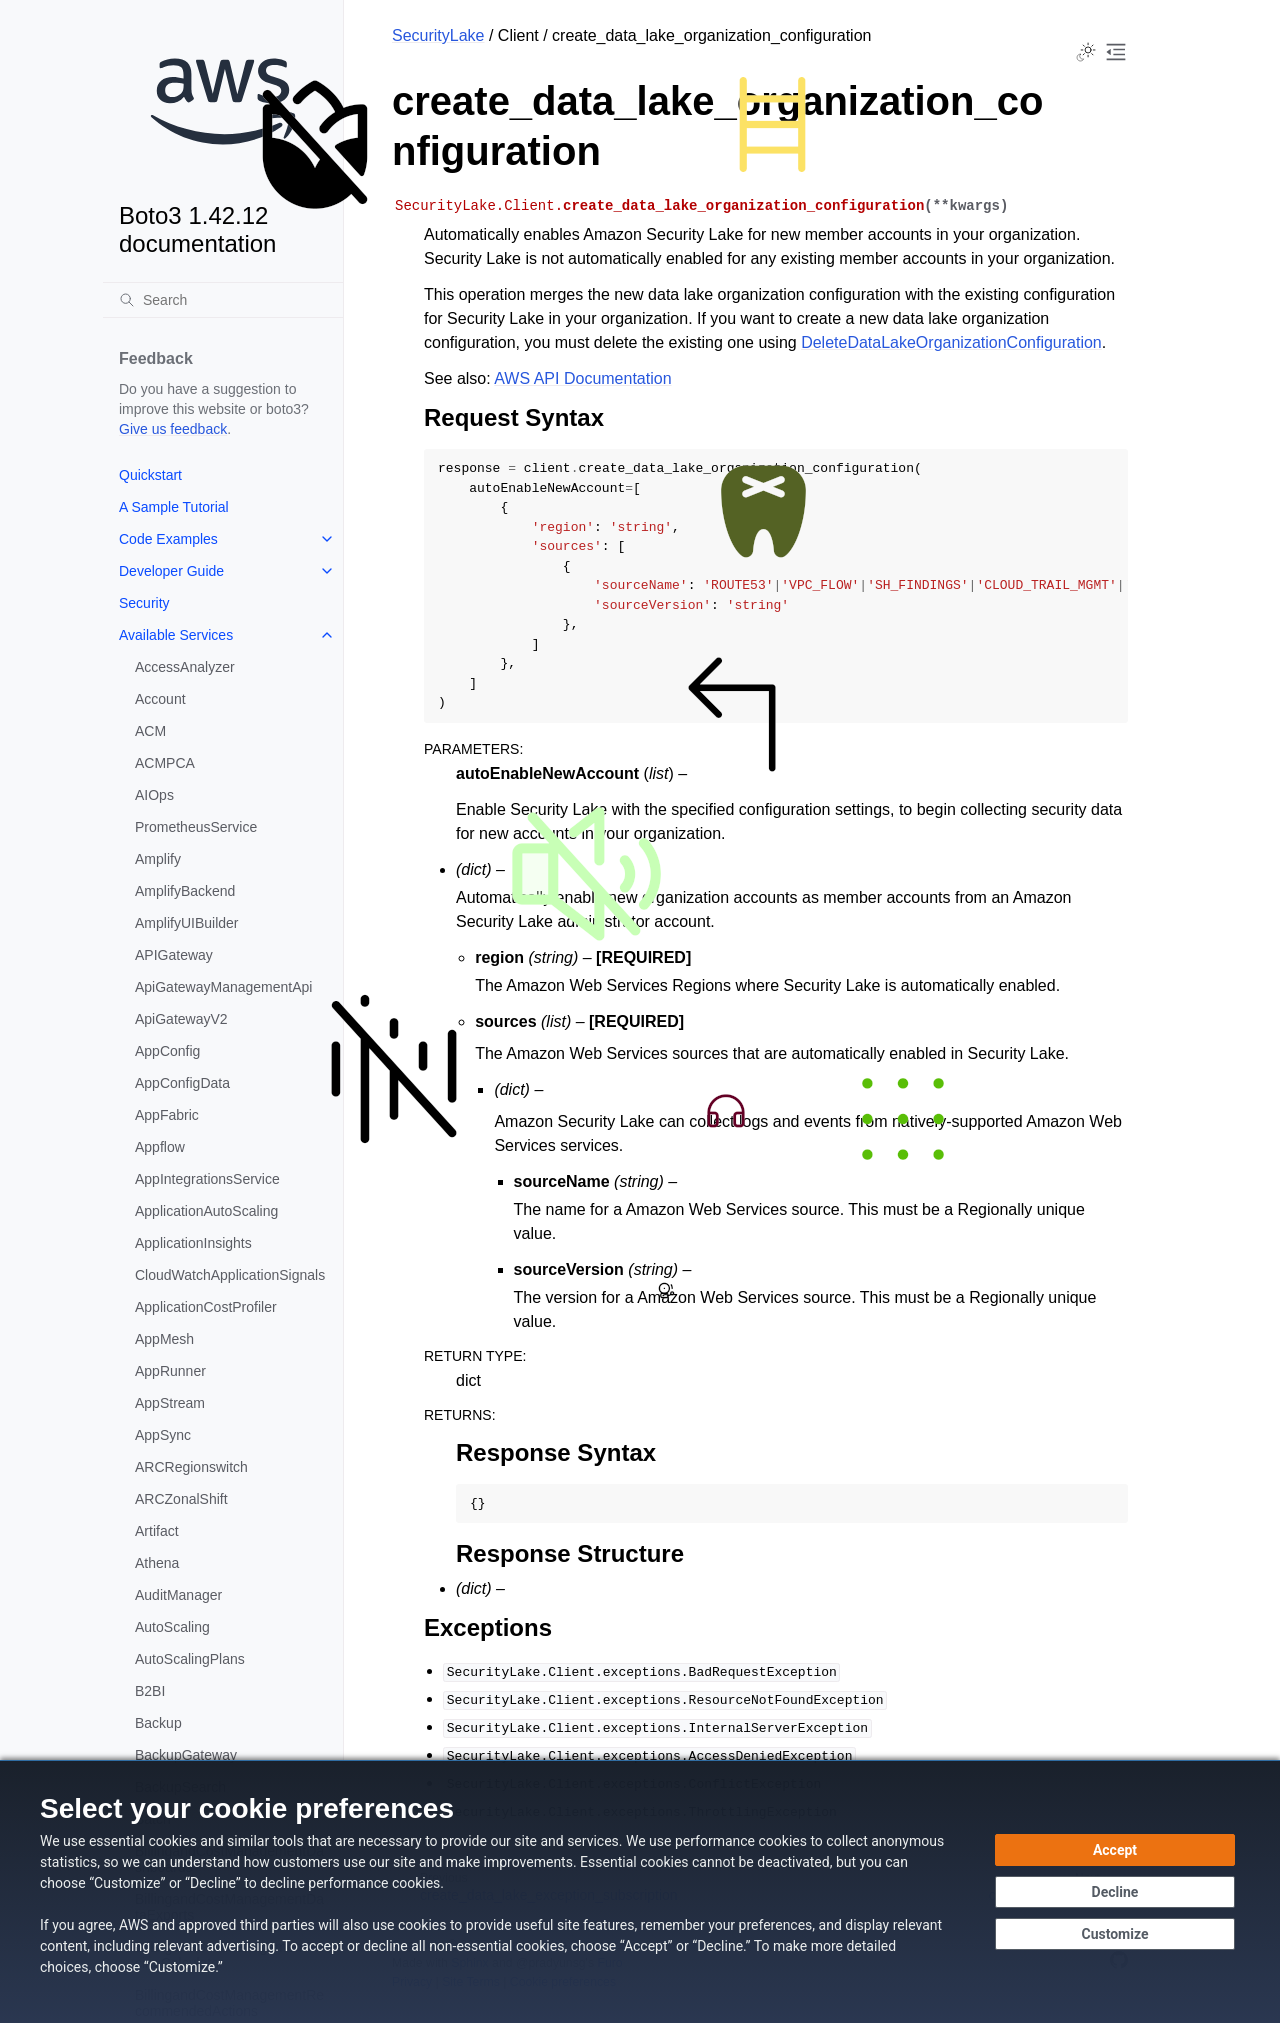  What do you see at coordinates (666, 1290) in the screenshot?
I see `trigger an alarm or alert` at bounding box center [666, 1290].